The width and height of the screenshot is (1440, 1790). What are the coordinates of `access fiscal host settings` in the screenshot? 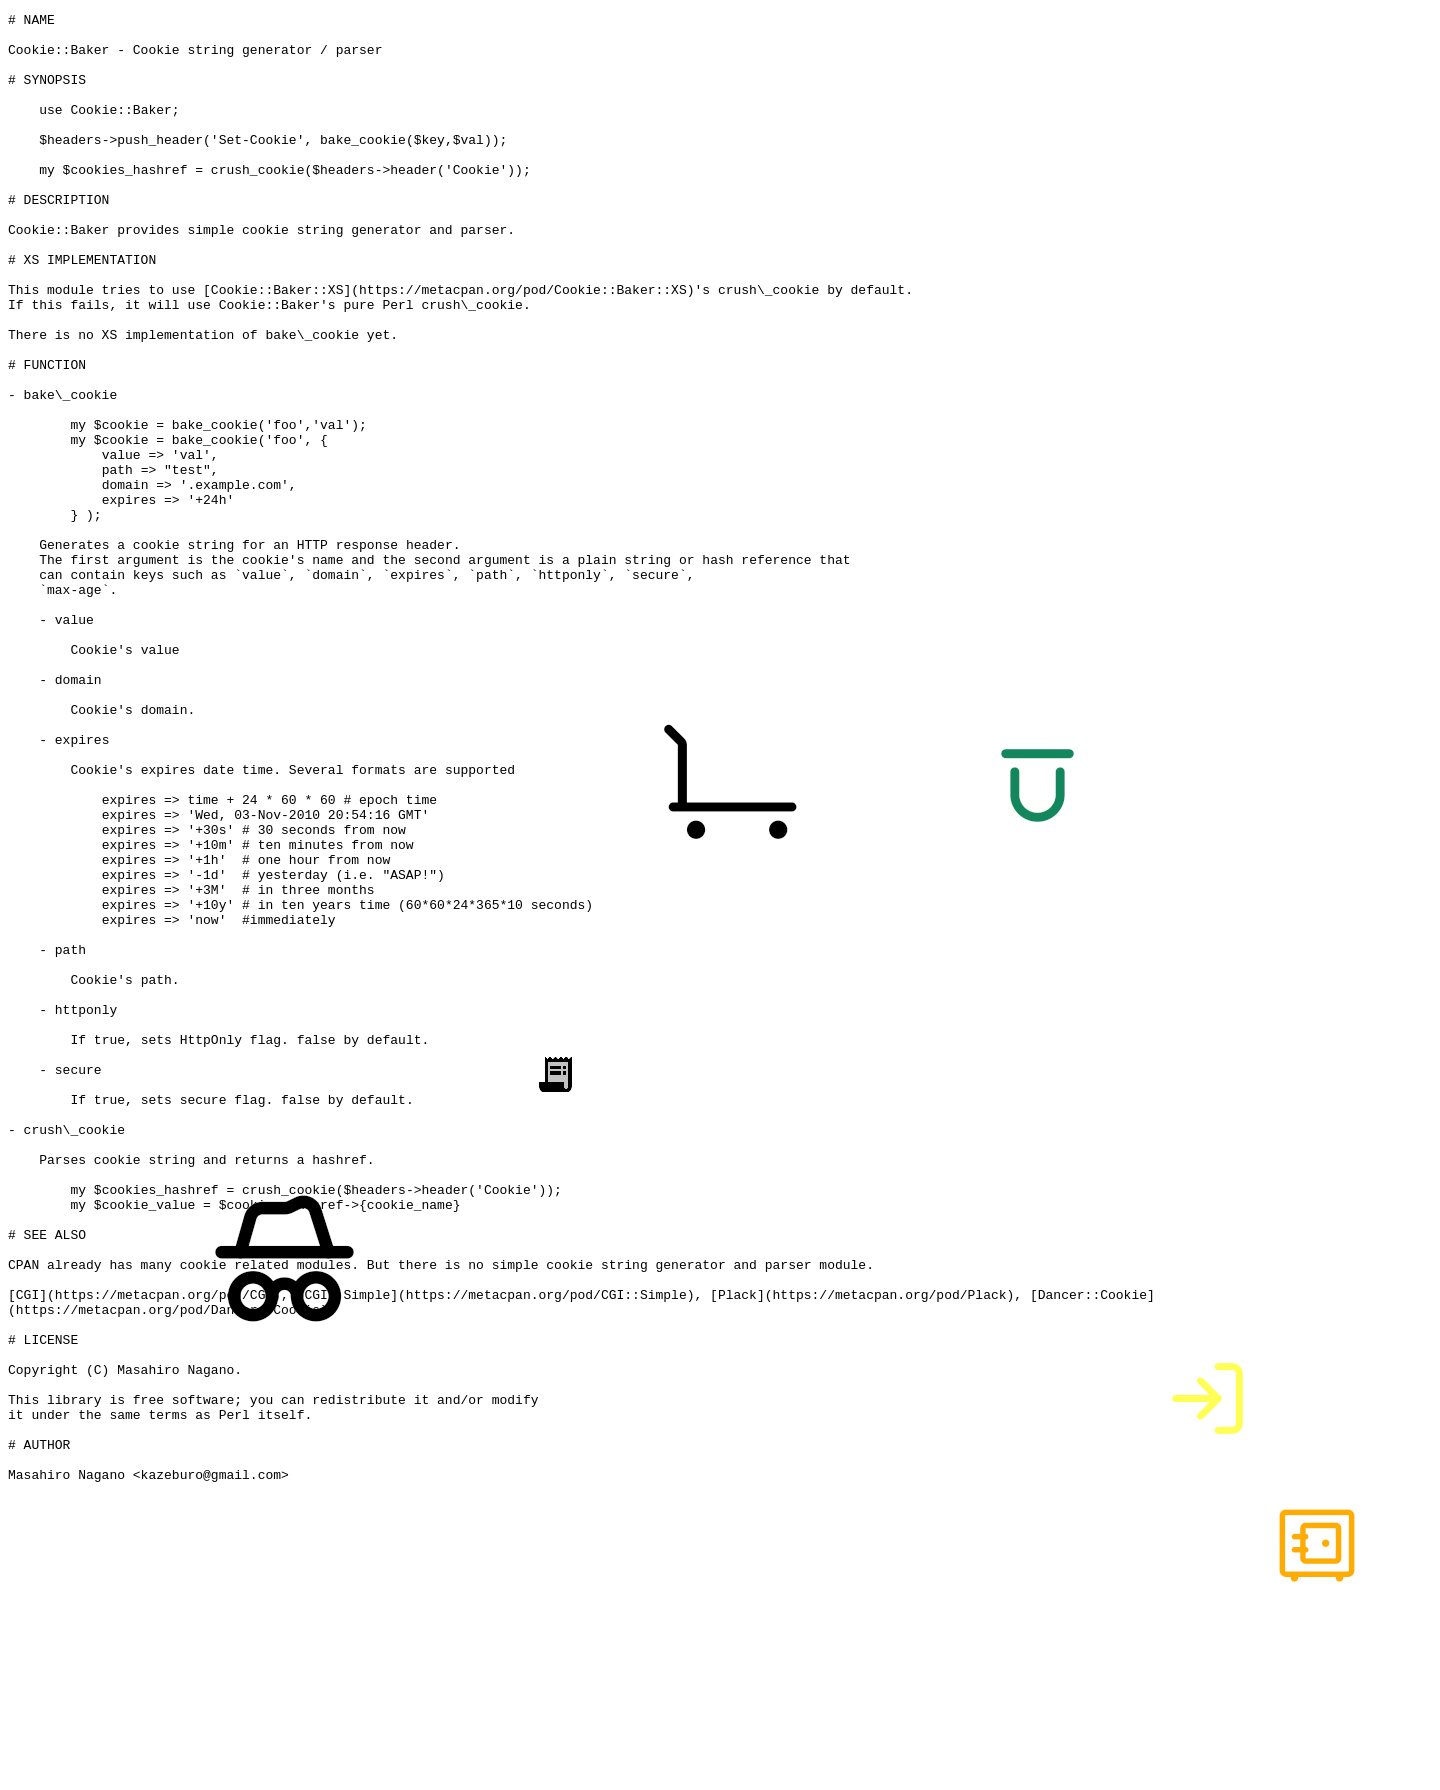 It's located at (1317, 1547).